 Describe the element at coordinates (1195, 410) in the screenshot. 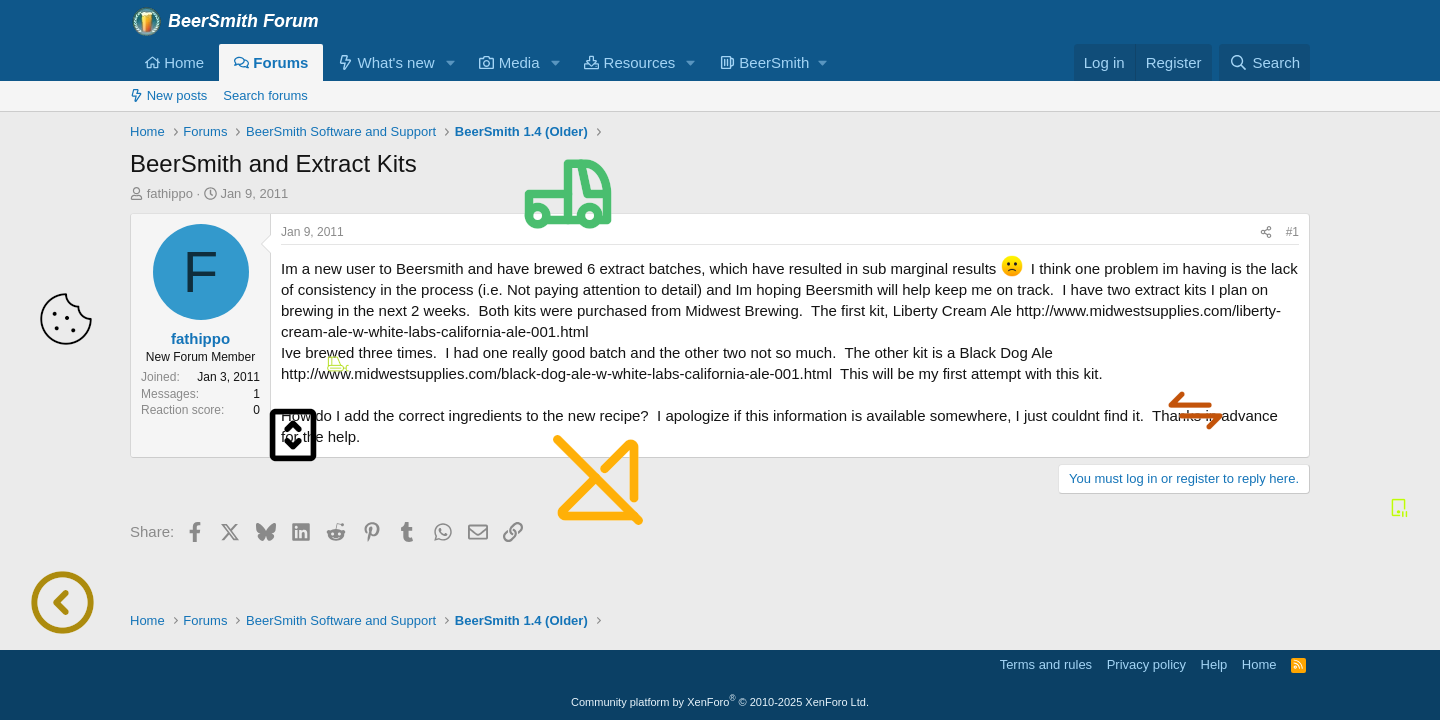

I see `swap or exchange items` at that location.